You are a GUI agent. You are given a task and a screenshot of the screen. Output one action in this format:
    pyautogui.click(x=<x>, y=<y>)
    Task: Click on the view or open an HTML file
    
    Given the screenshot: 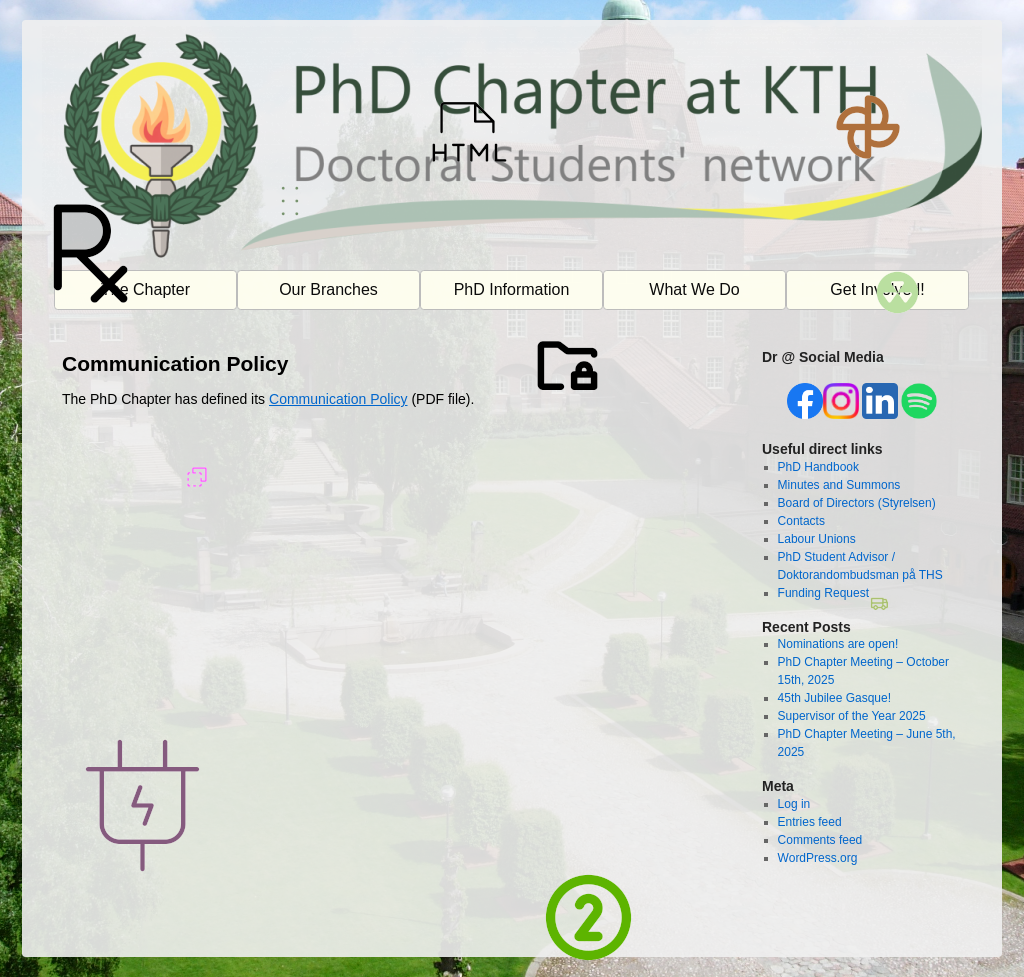 What is the action you would take?
    pyautogui.click(x=467, y=134)
    